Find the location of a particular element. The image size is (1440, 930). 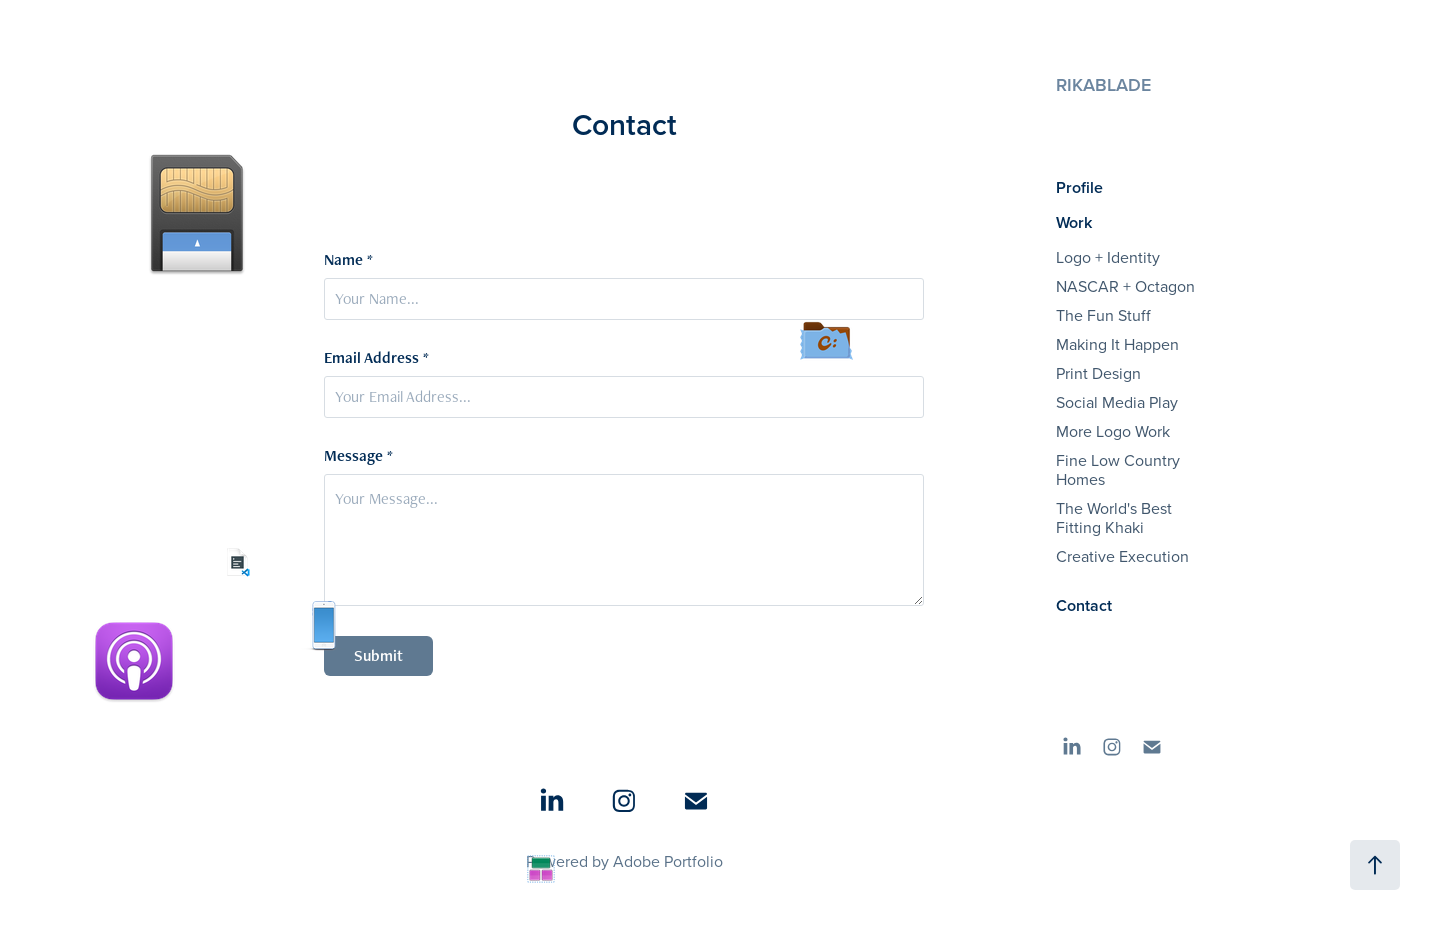

open a shell script file in Visual Studio Code is located at coordinates (237, 562).